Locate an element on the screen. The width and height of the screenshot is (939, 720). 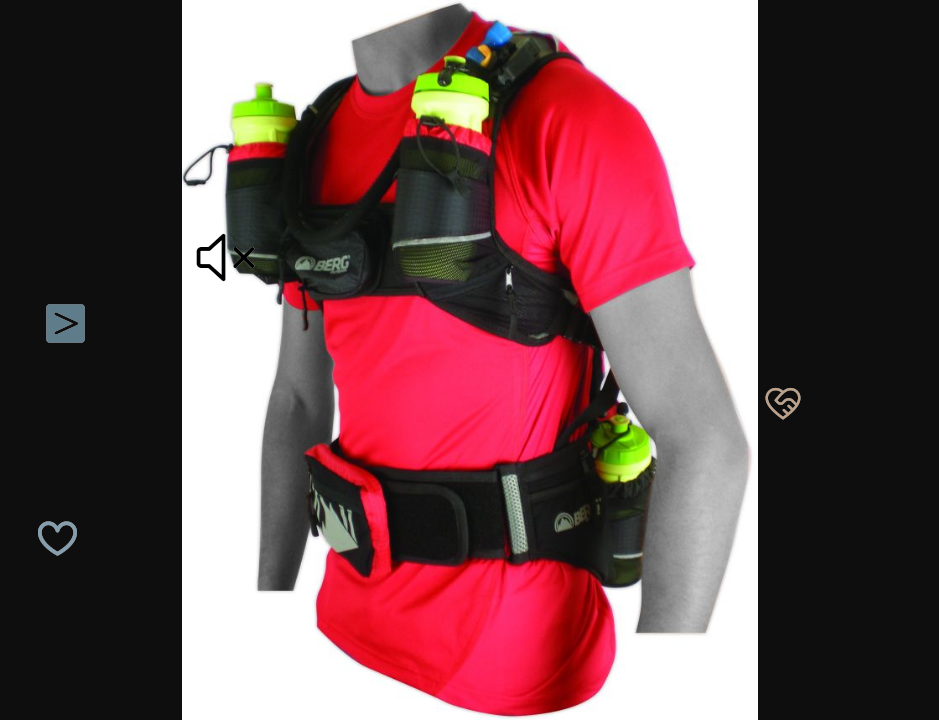
navigate to next item or page is located at coordinates (65, 323).